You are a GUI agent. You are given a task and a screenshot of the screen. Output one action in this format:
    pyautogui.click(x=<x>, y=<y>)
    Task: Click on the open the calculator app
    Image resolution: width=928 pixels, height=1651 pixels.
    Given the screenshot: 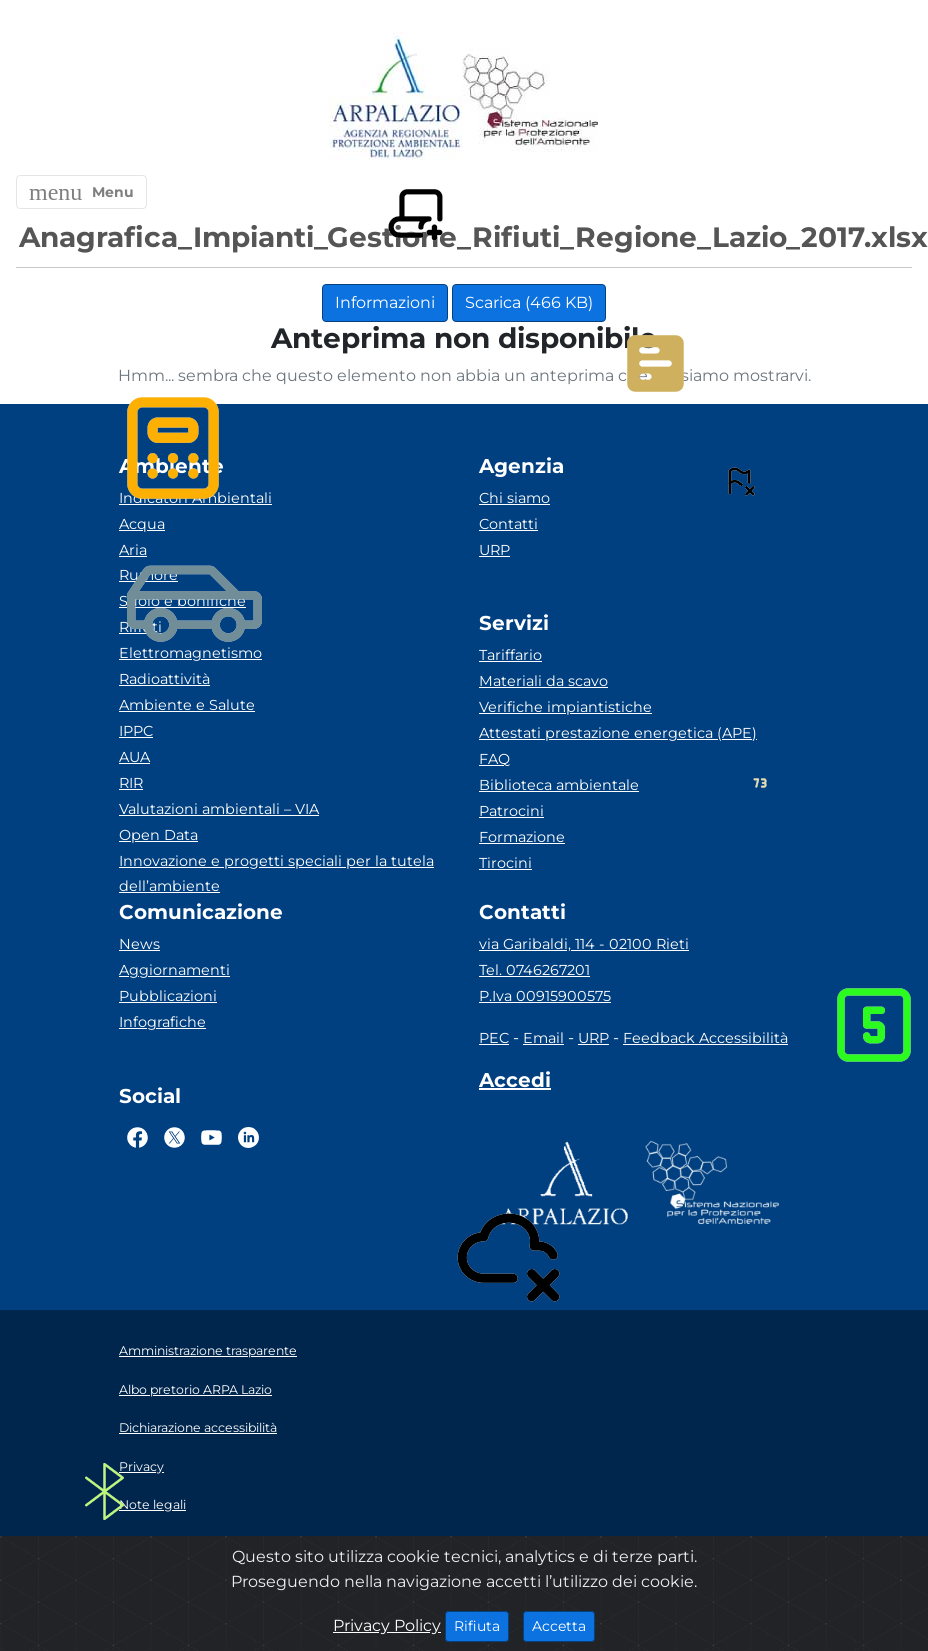 What is the action you would take?
    pyautogui.click(x=173, y=448)
    